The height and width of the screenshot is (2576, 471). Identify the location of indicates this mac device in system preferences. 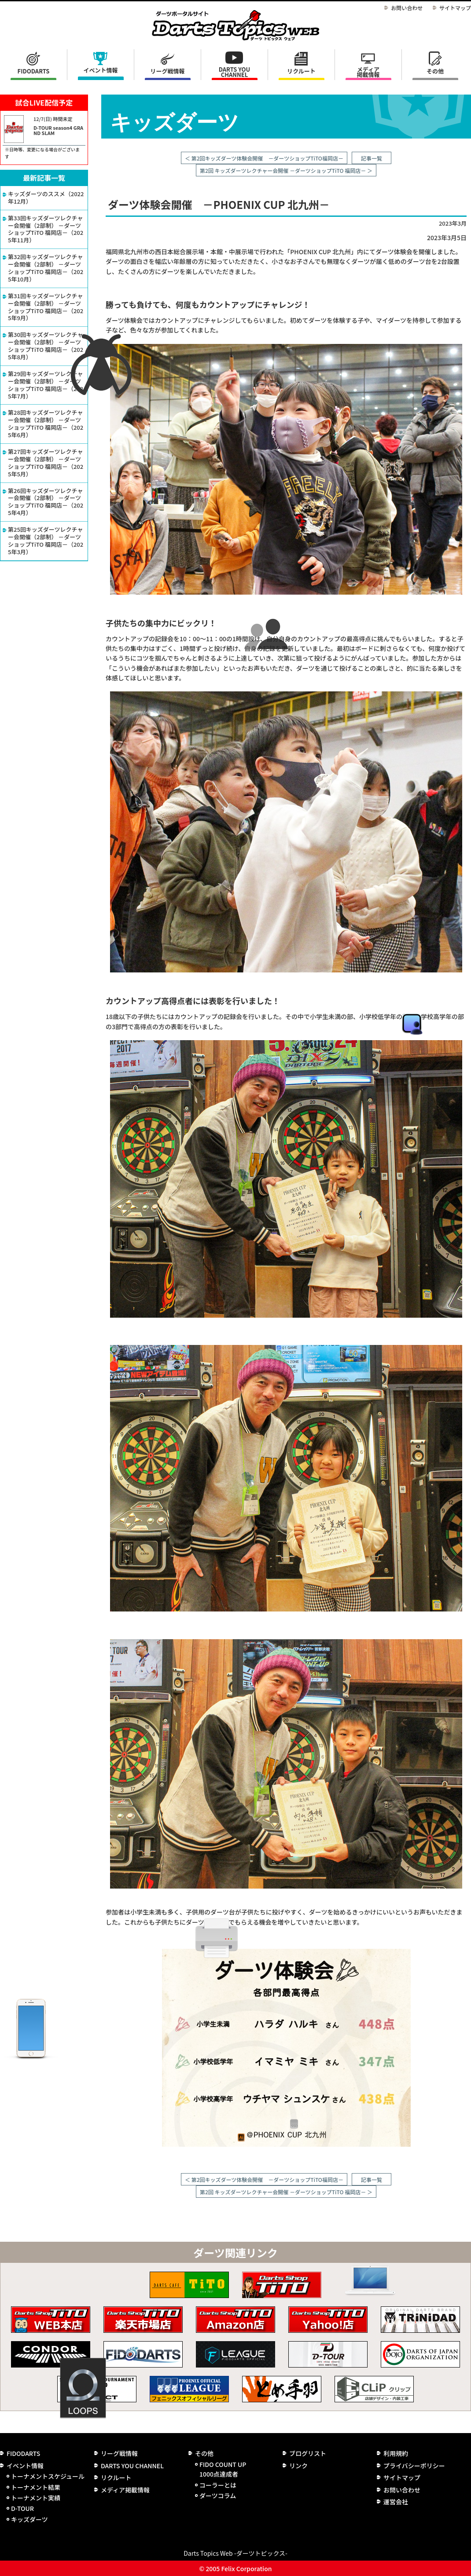
(370, 2278).